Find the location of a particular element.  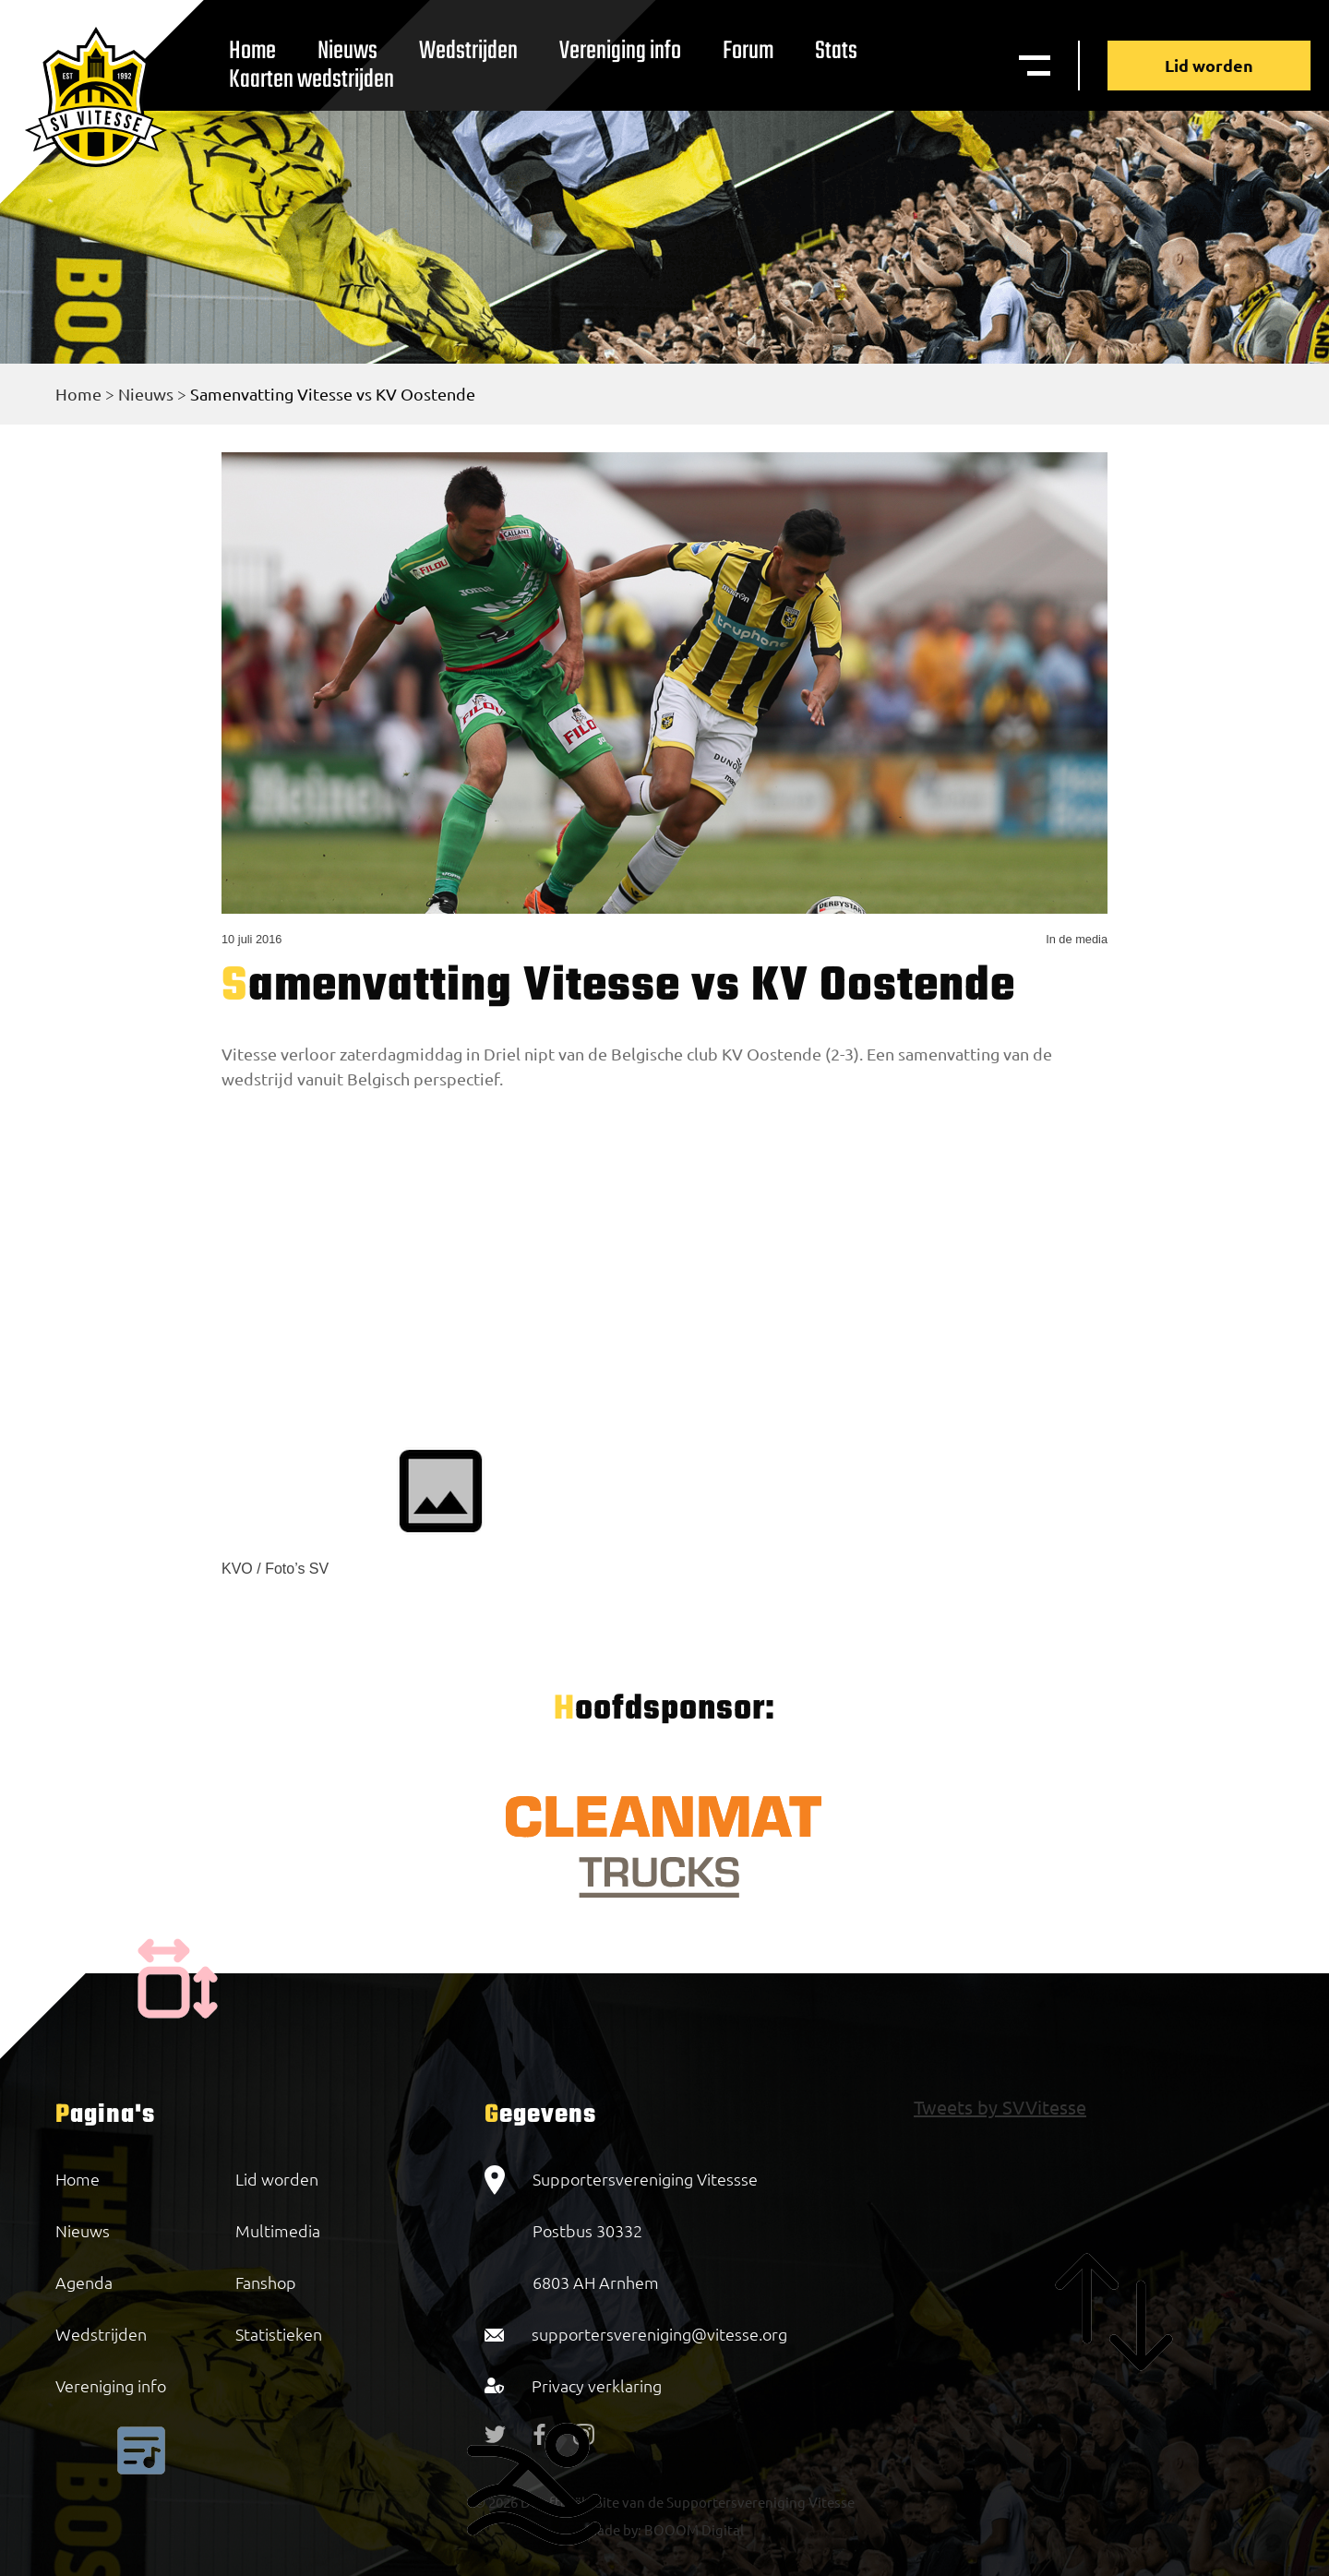

sort items in ascending or descending order is located at coordinates (1114, 2312).